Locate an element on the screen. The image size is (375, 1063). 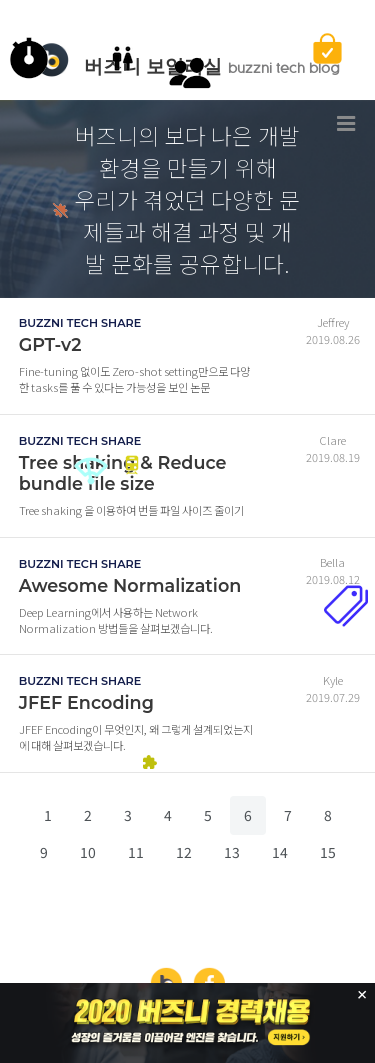
toggle windshield wiper controls is located at coordinates (91, 471).